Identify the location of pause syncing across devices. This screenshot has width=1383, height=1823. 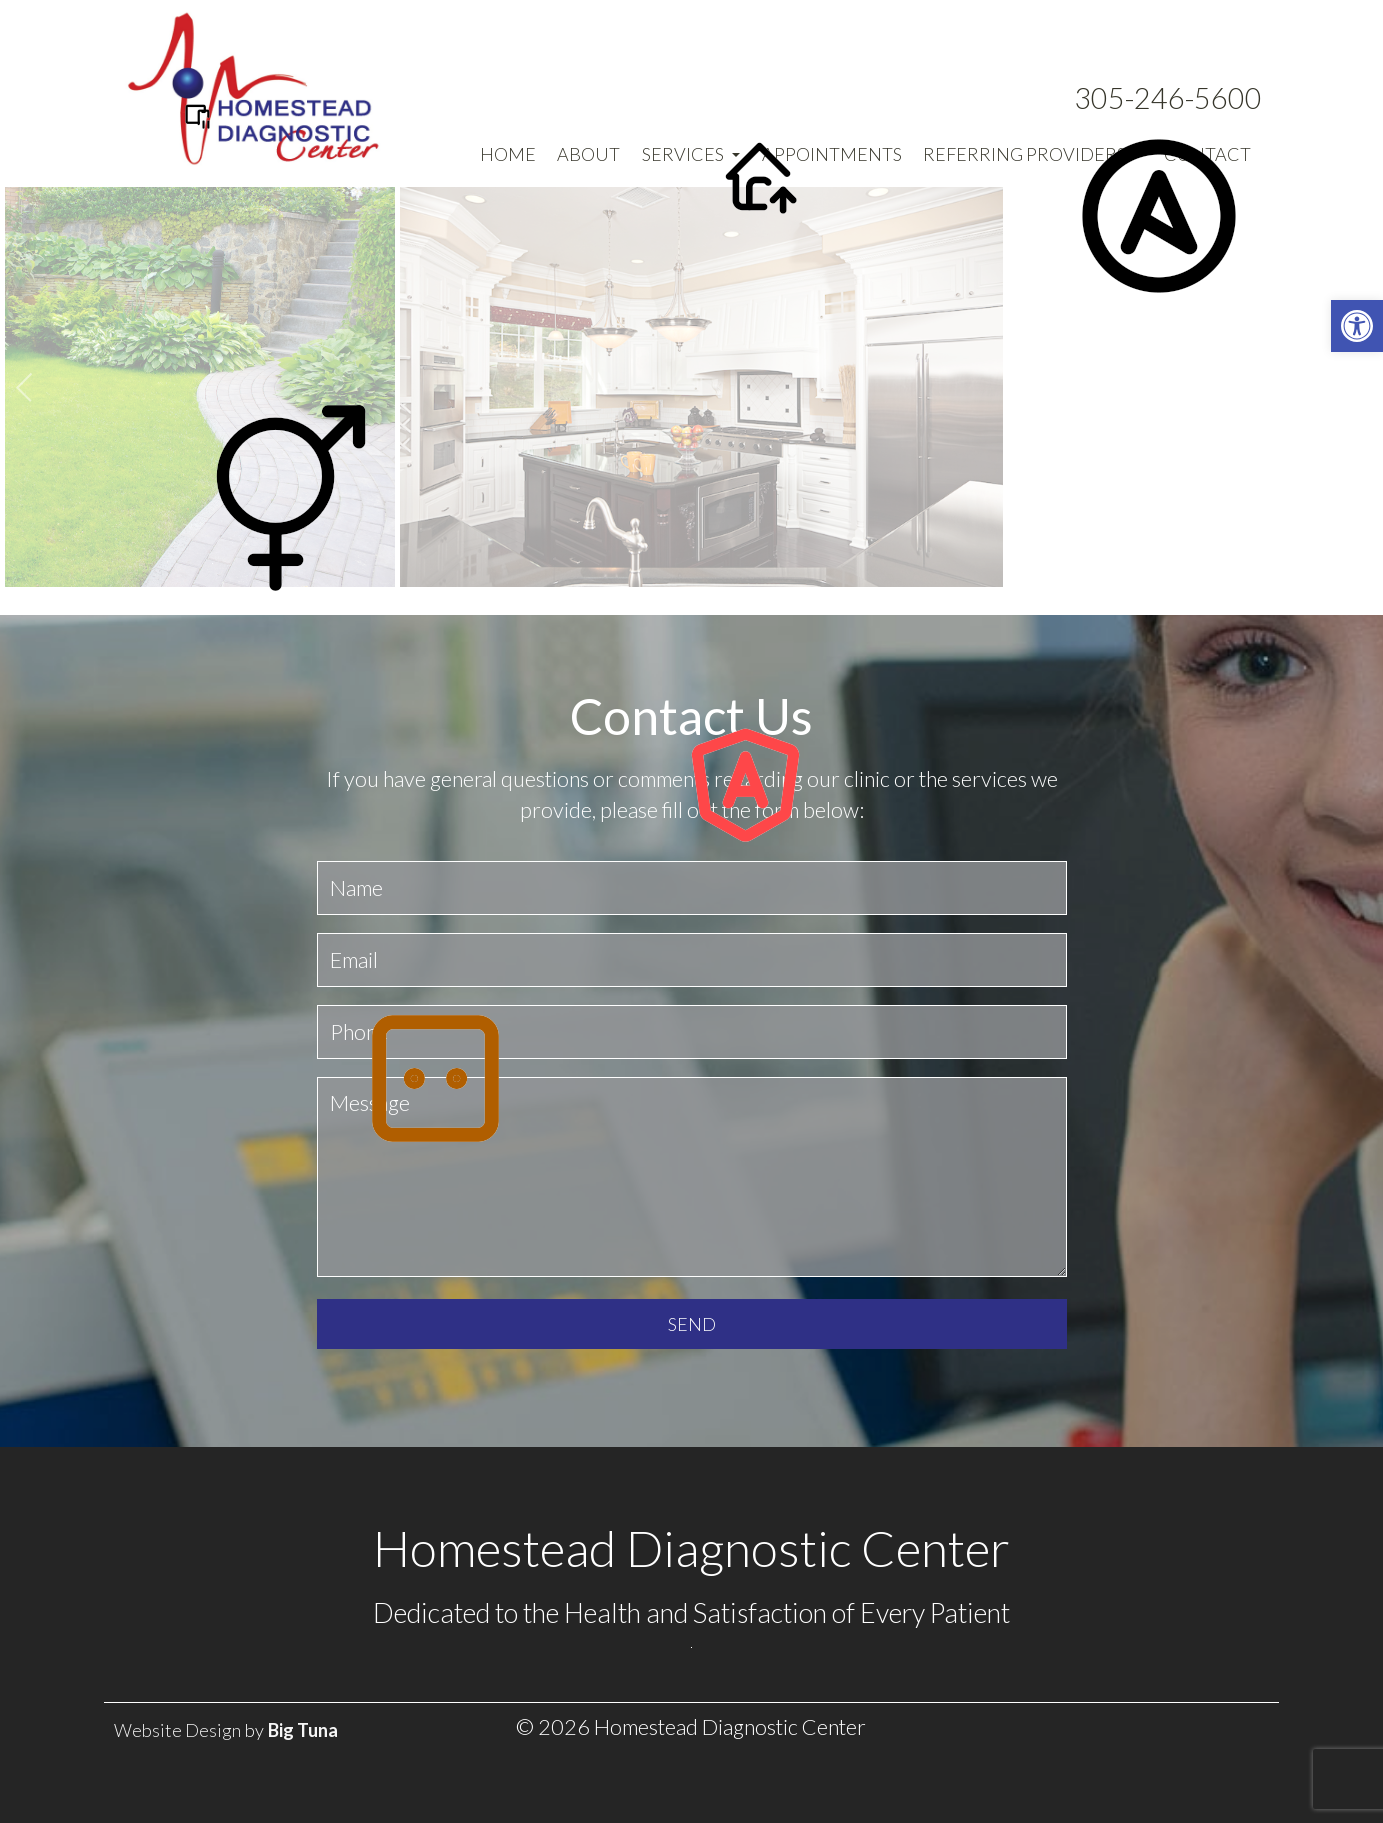
(197, 115).